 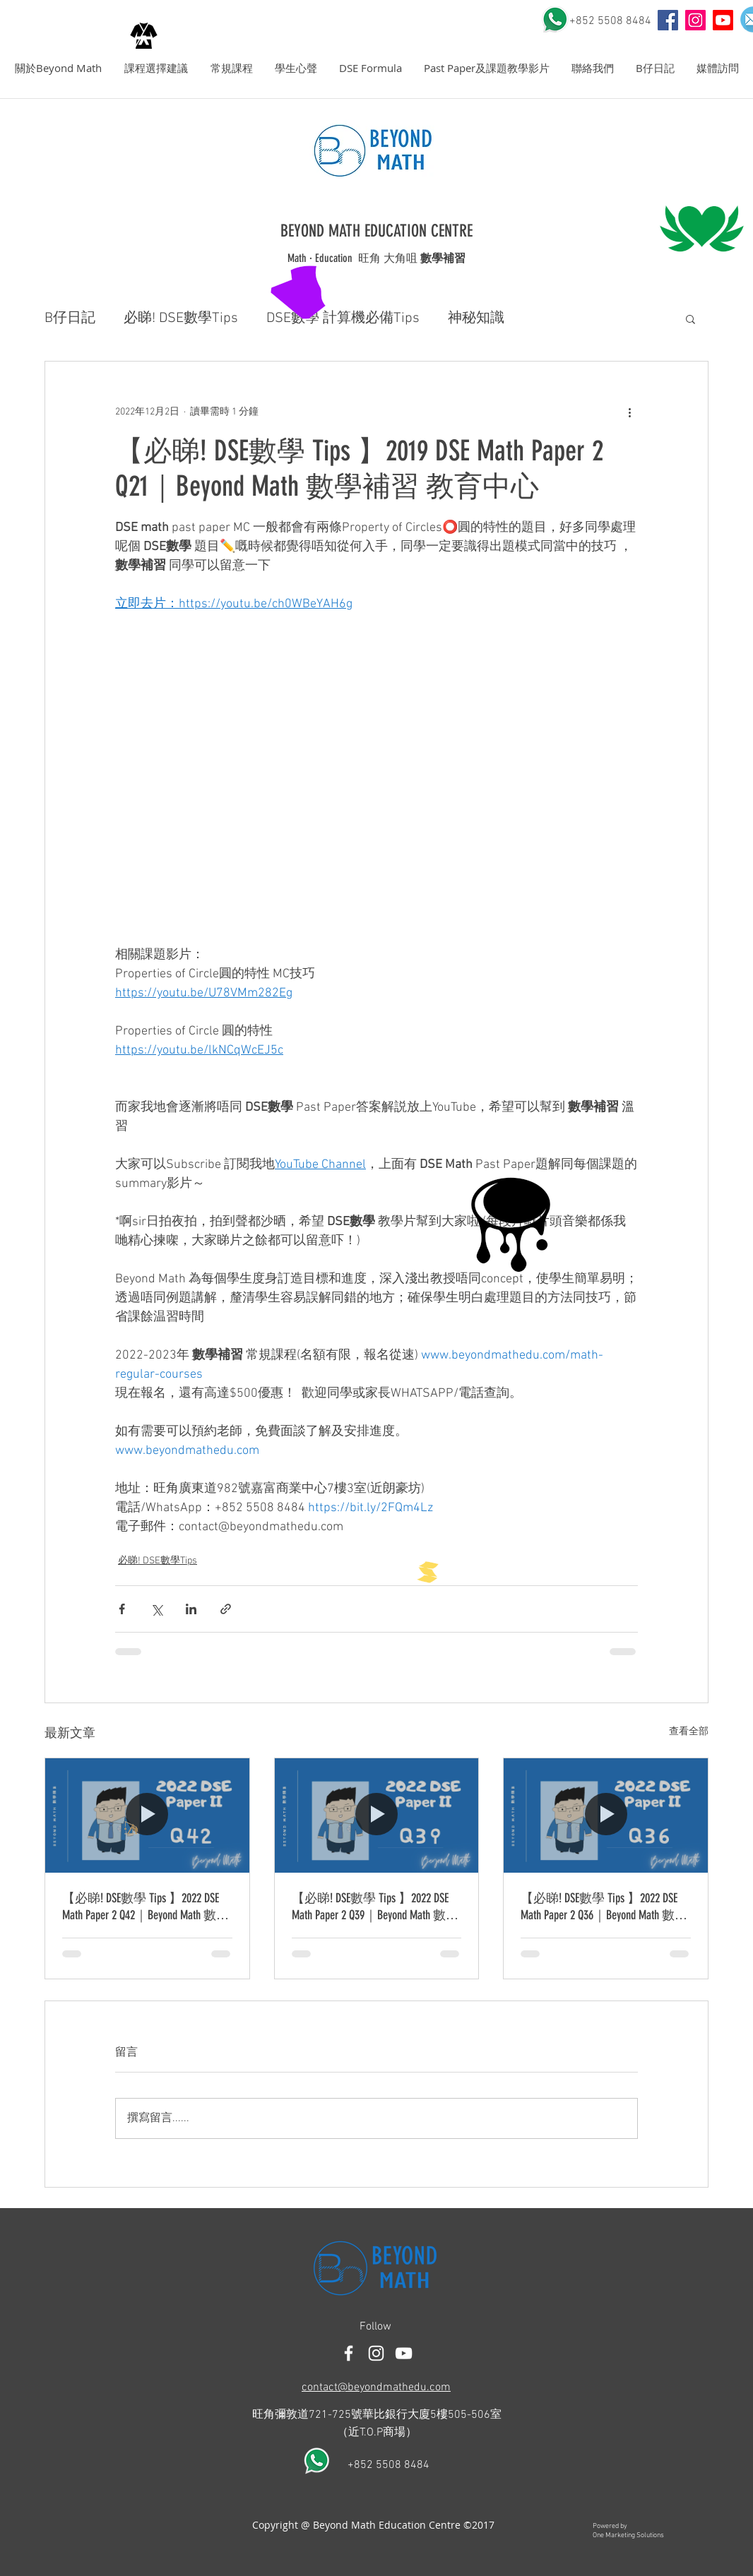 I want to click on view document or note, so click(x=427, y=1572).